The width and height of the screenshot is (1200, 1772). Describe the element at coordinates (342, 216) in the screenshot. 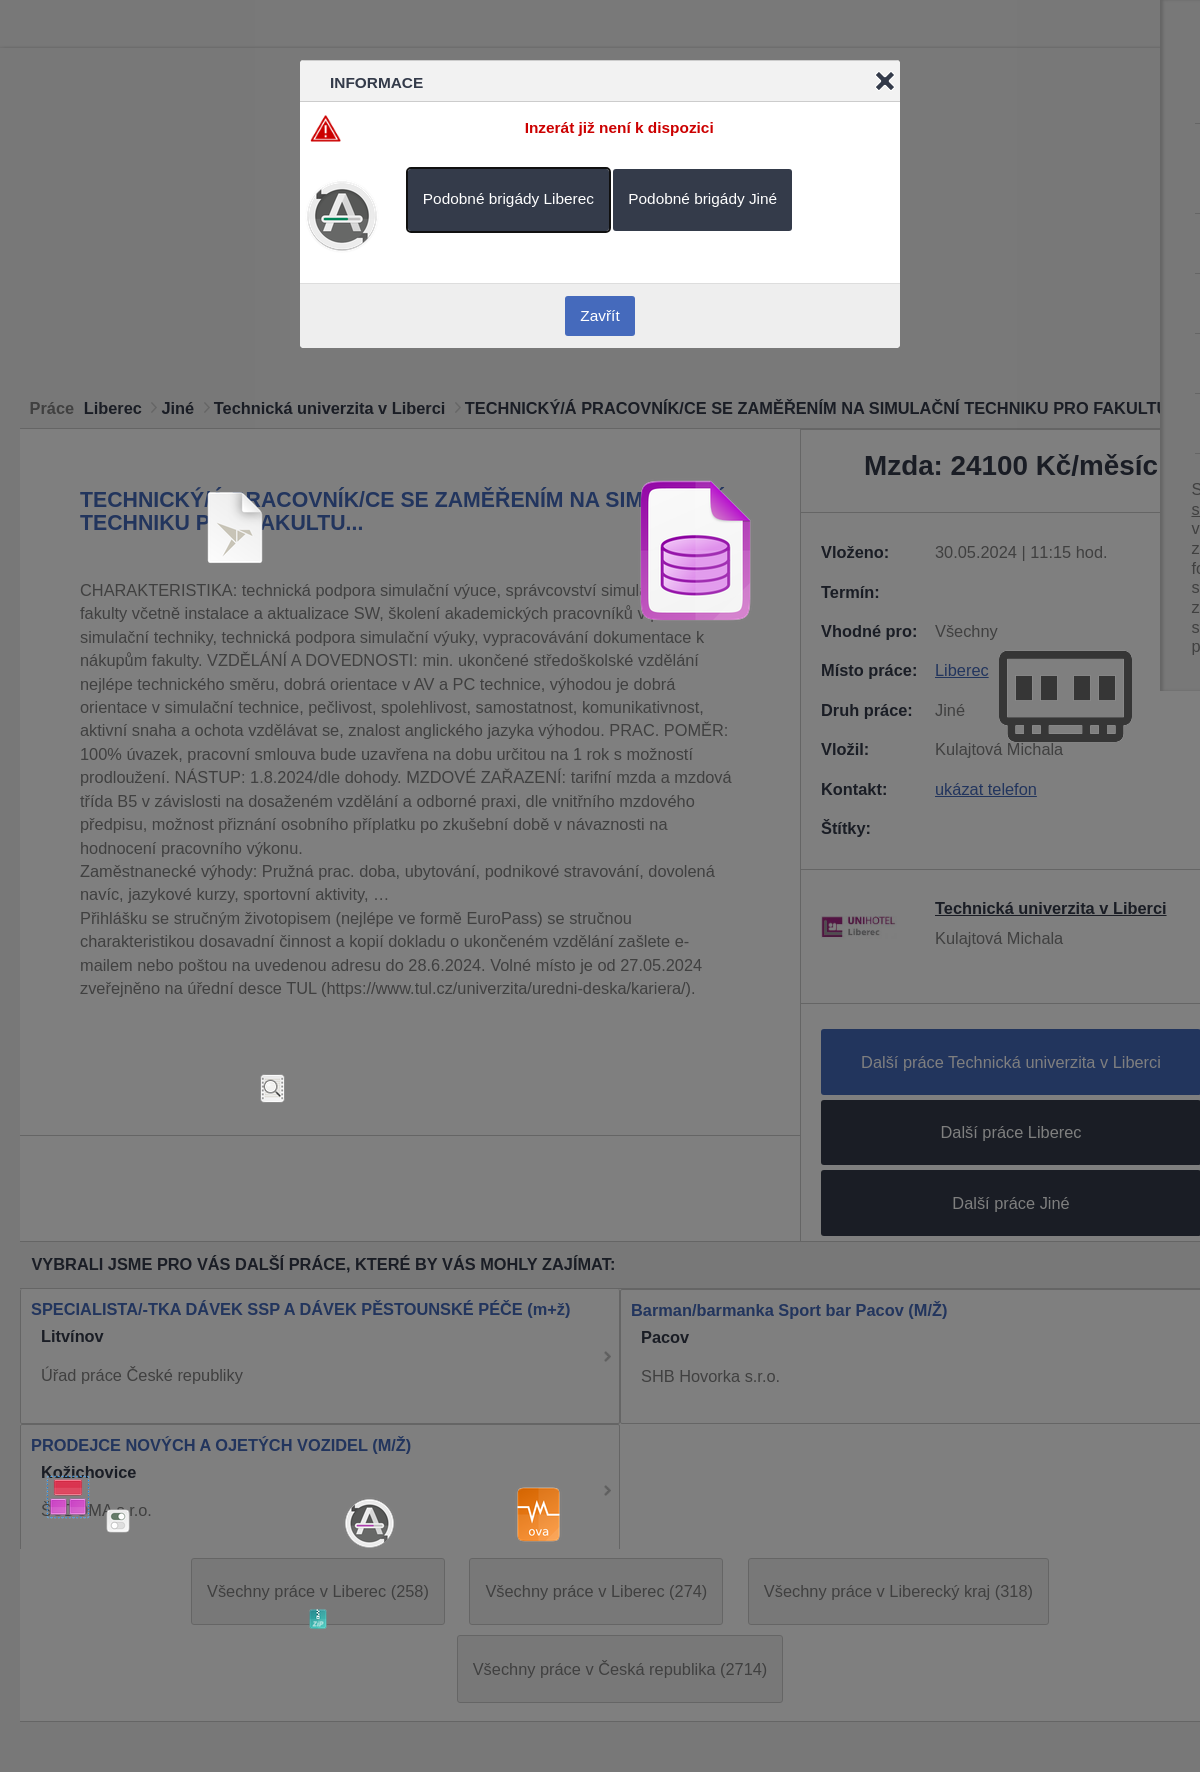

I see `open the software updater application` at that location.